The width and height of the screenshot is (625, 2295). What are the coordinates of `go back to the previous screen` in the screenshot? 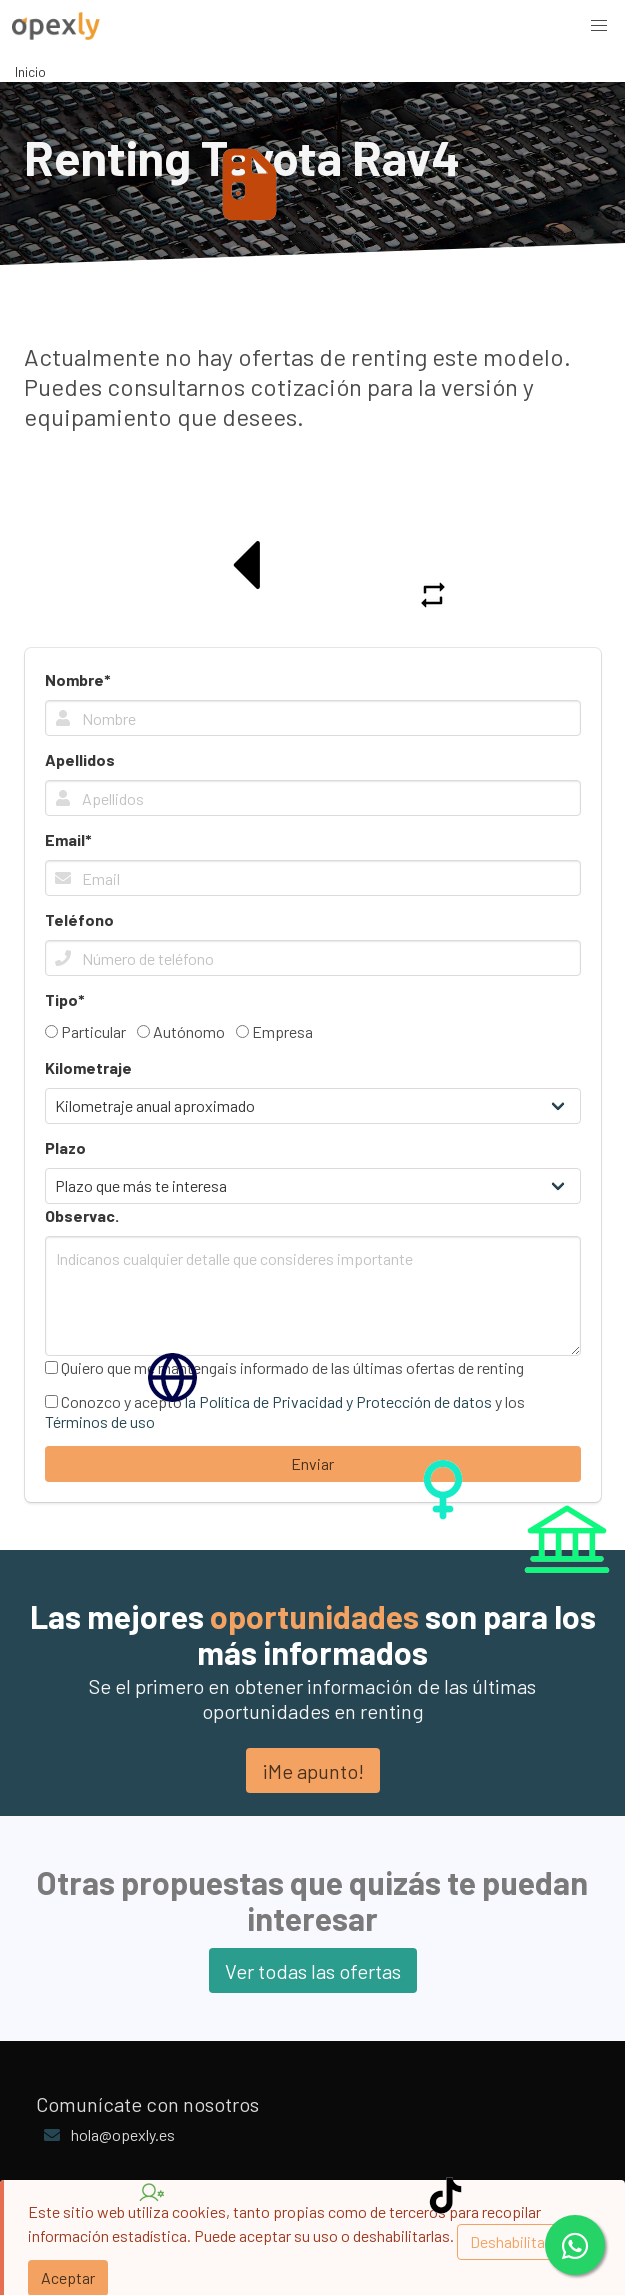 It's located at (249, 565).